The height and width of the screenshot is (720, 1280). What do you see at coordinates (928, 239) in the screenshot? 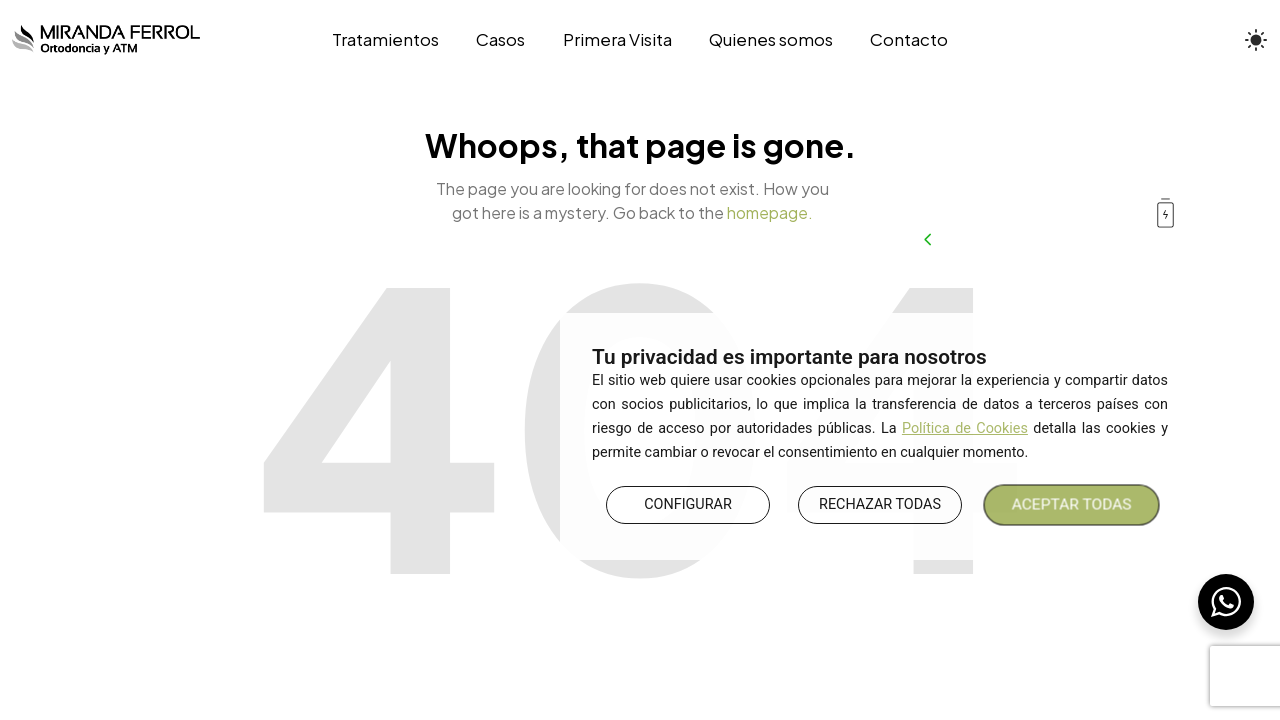
I see `go back to the previous screen` at bounding box center [928, 239].